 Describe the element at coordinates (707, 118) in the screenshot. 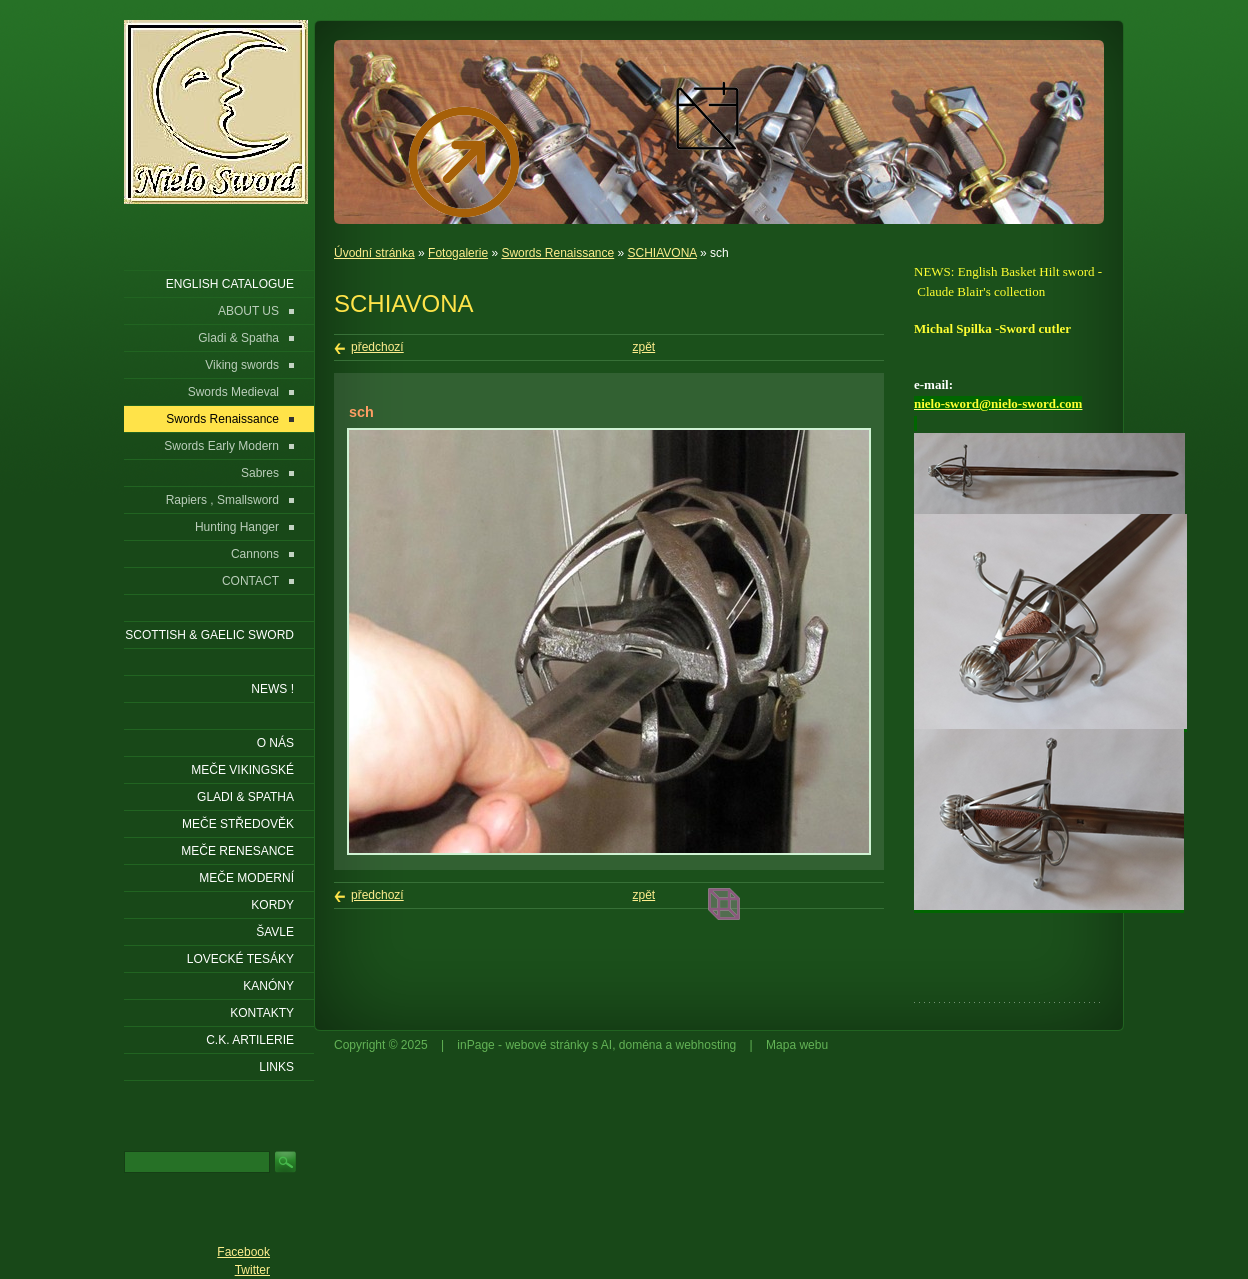

I see `disable calendar or scheduling features` at that location.